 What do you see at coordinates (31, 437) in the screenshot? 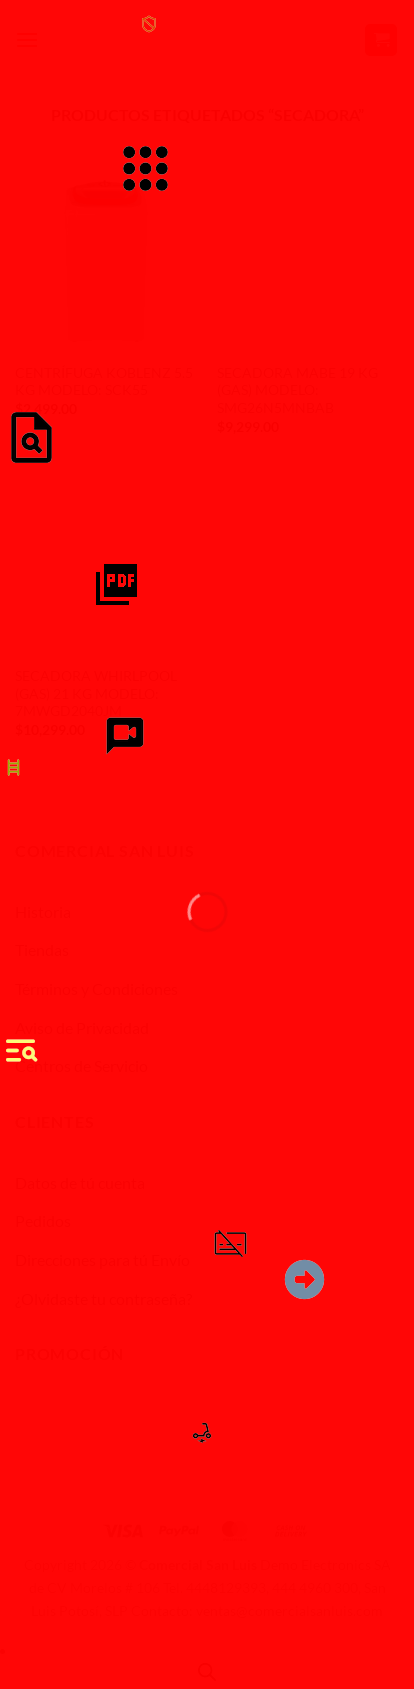
I see `check document for plagiarism` at bounding box center [31, 437].